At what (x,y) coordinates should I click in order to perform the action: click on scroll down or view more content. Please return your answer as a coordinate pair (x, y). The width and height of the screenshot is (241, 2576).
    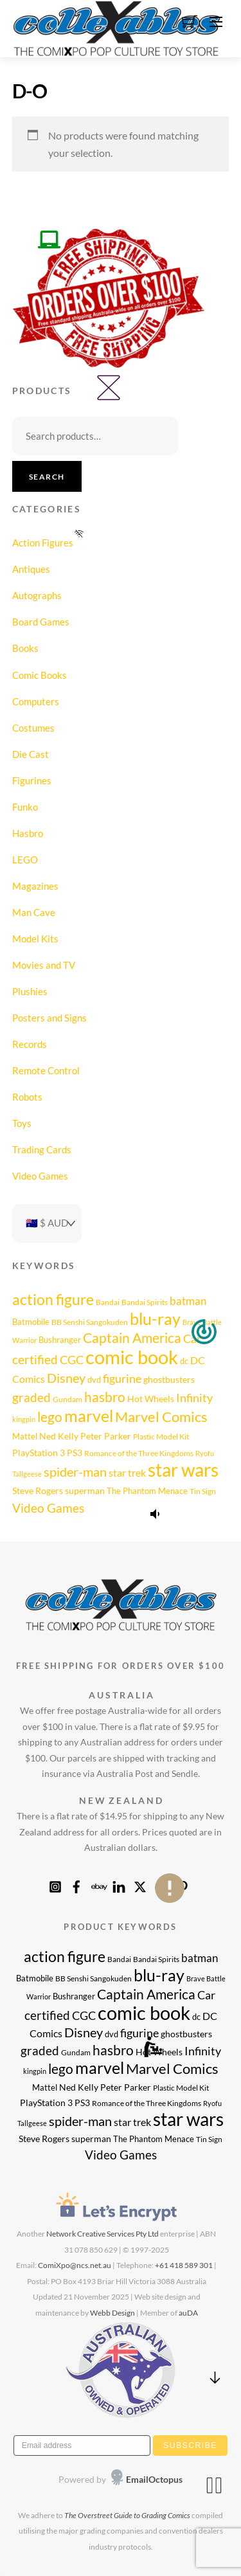
    Looking at the image, I should click on (215, 2377).